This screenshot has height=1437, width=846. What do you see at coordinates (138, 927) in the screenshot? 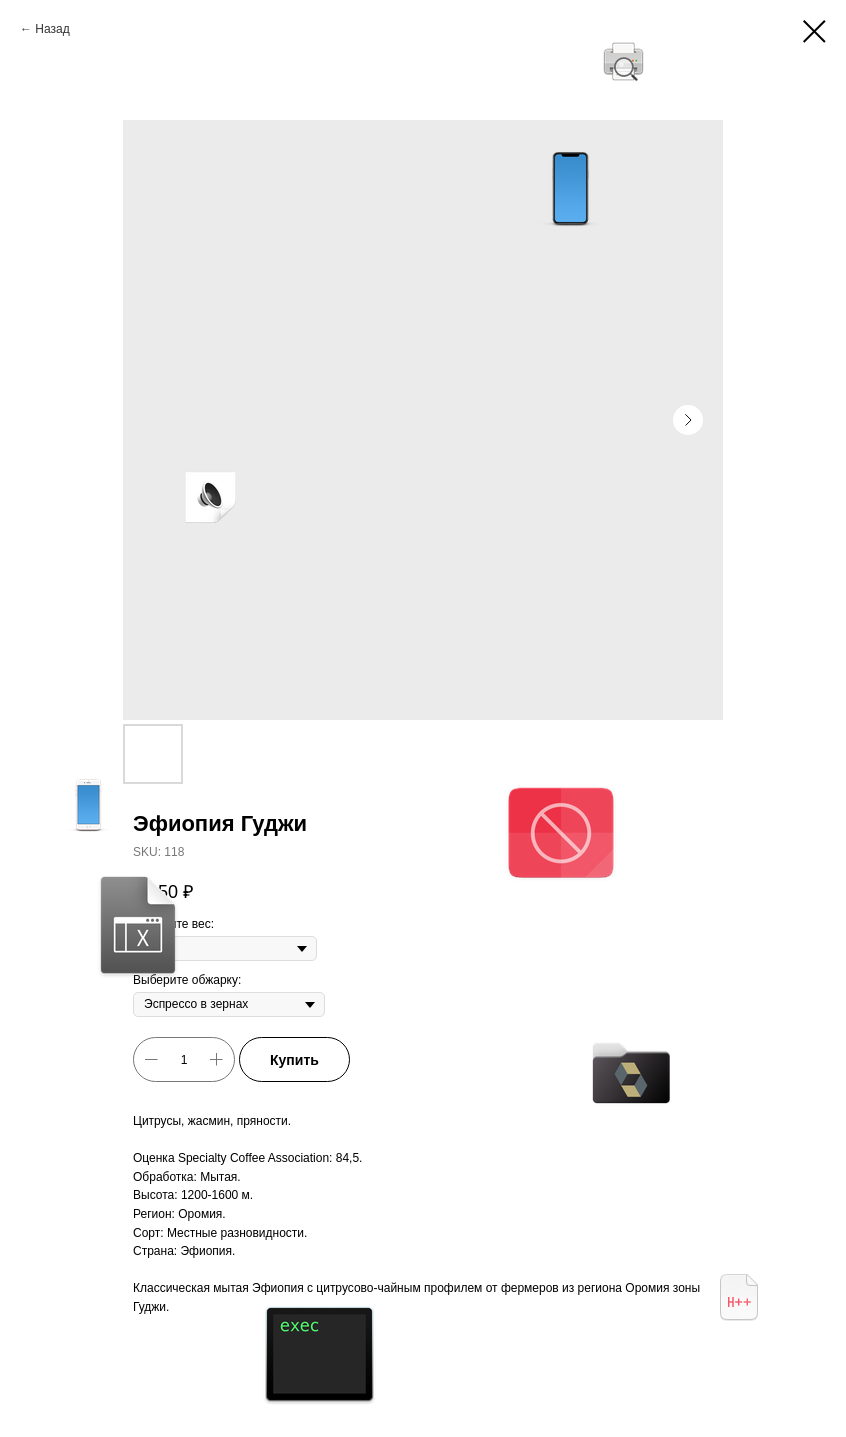
I see `a macbinary file type indicator` at bounding box center [138, 927].